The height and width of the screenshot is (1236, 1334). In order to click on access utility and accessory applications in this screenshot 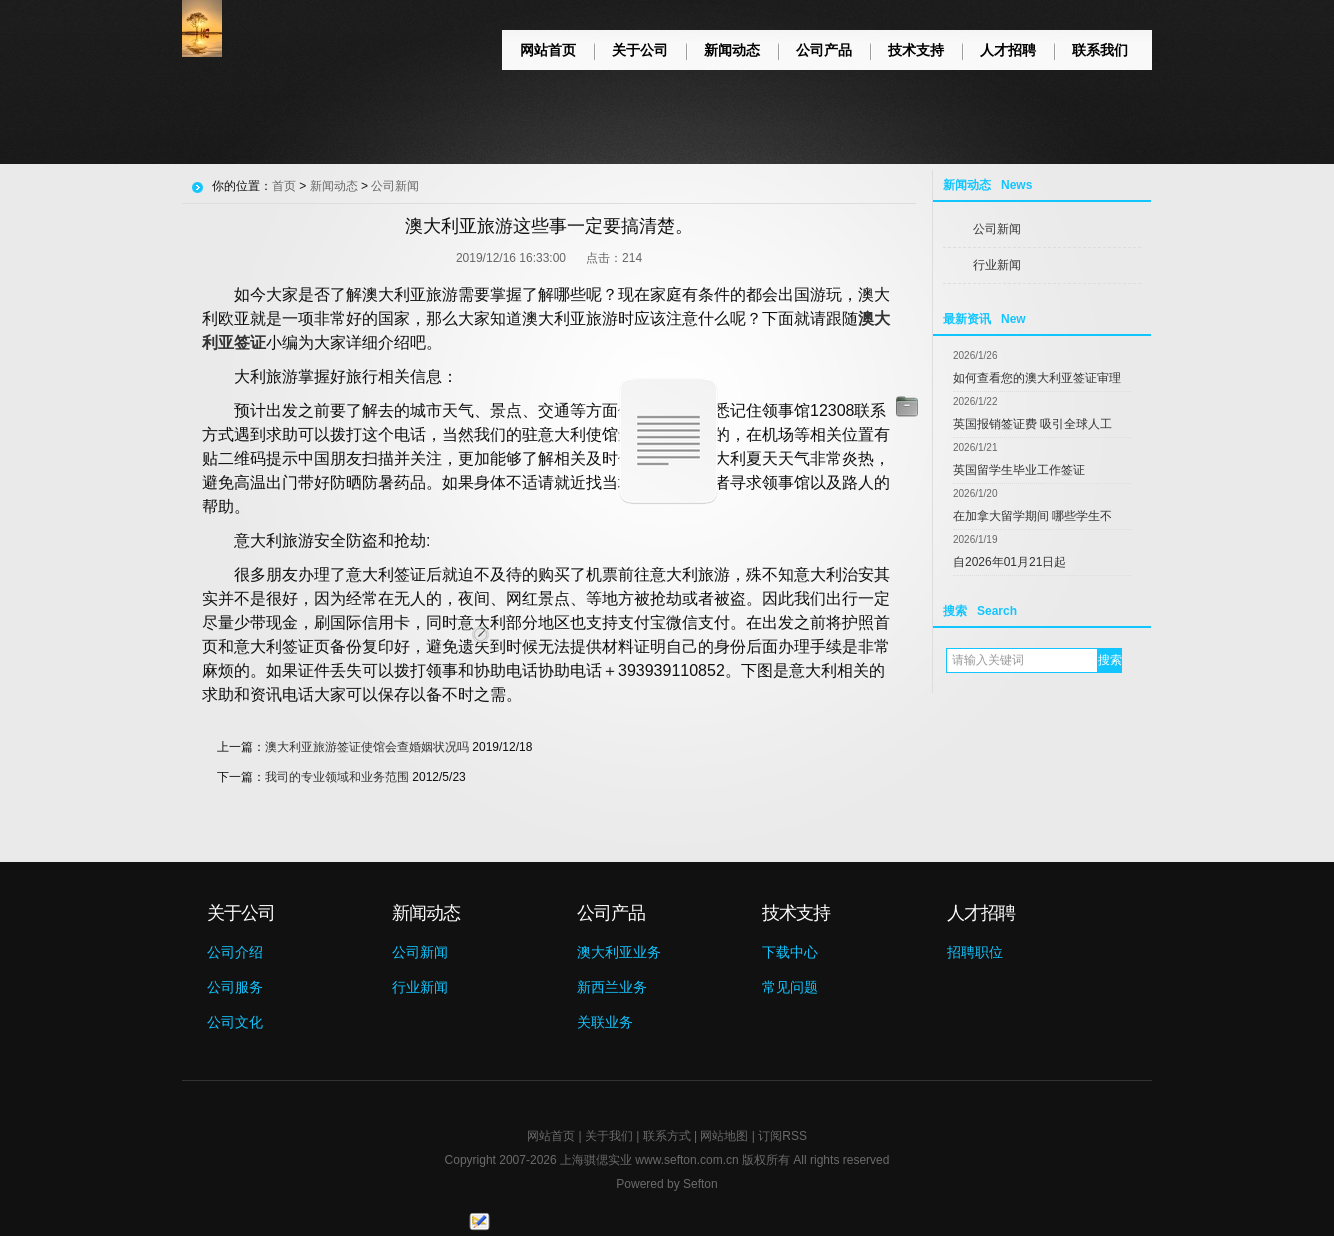, I will do `click(479, 1221)`.